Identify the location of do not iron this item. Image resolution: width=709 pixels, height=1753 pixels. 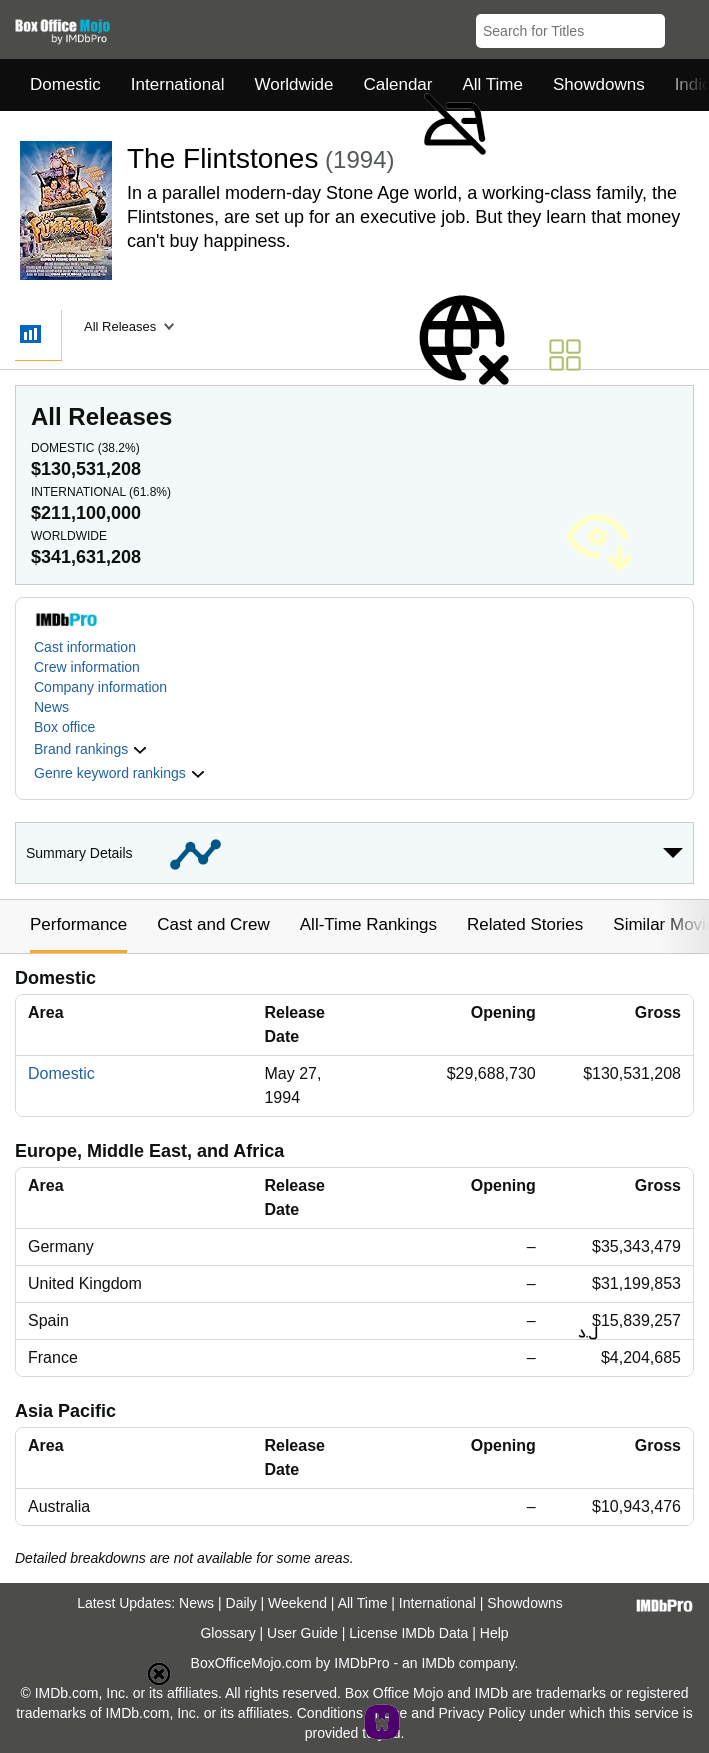
(455, 124).